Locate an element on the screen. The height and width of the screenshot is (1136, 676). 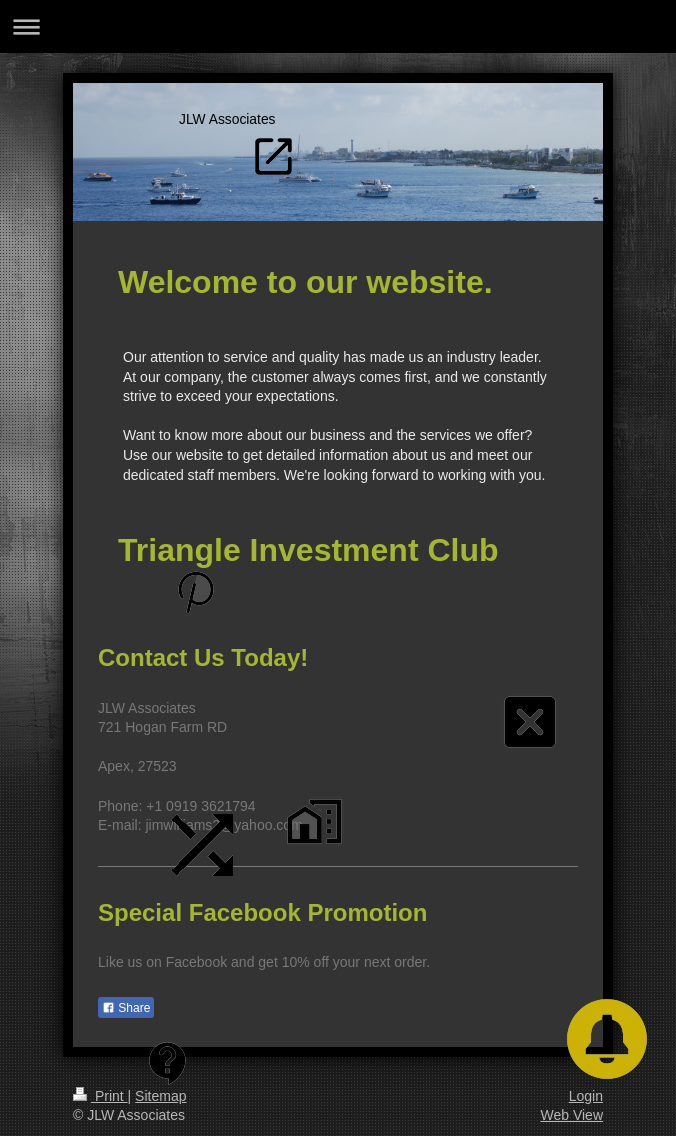
view notifications is located at coordinates (607, 1039).